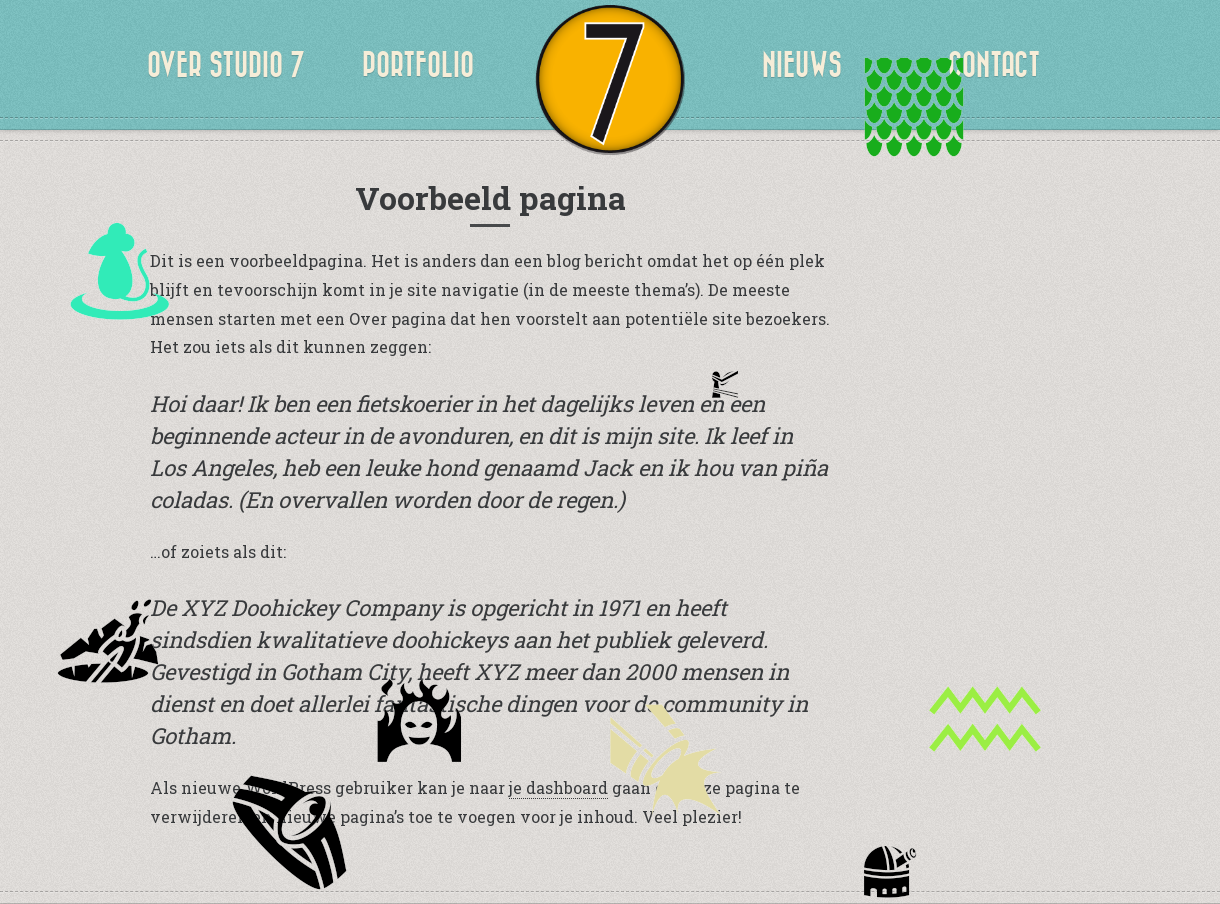  Describe the element at coordinates (120, 271) in the screenshot. I see `select mouse character or pet in game` at that location.